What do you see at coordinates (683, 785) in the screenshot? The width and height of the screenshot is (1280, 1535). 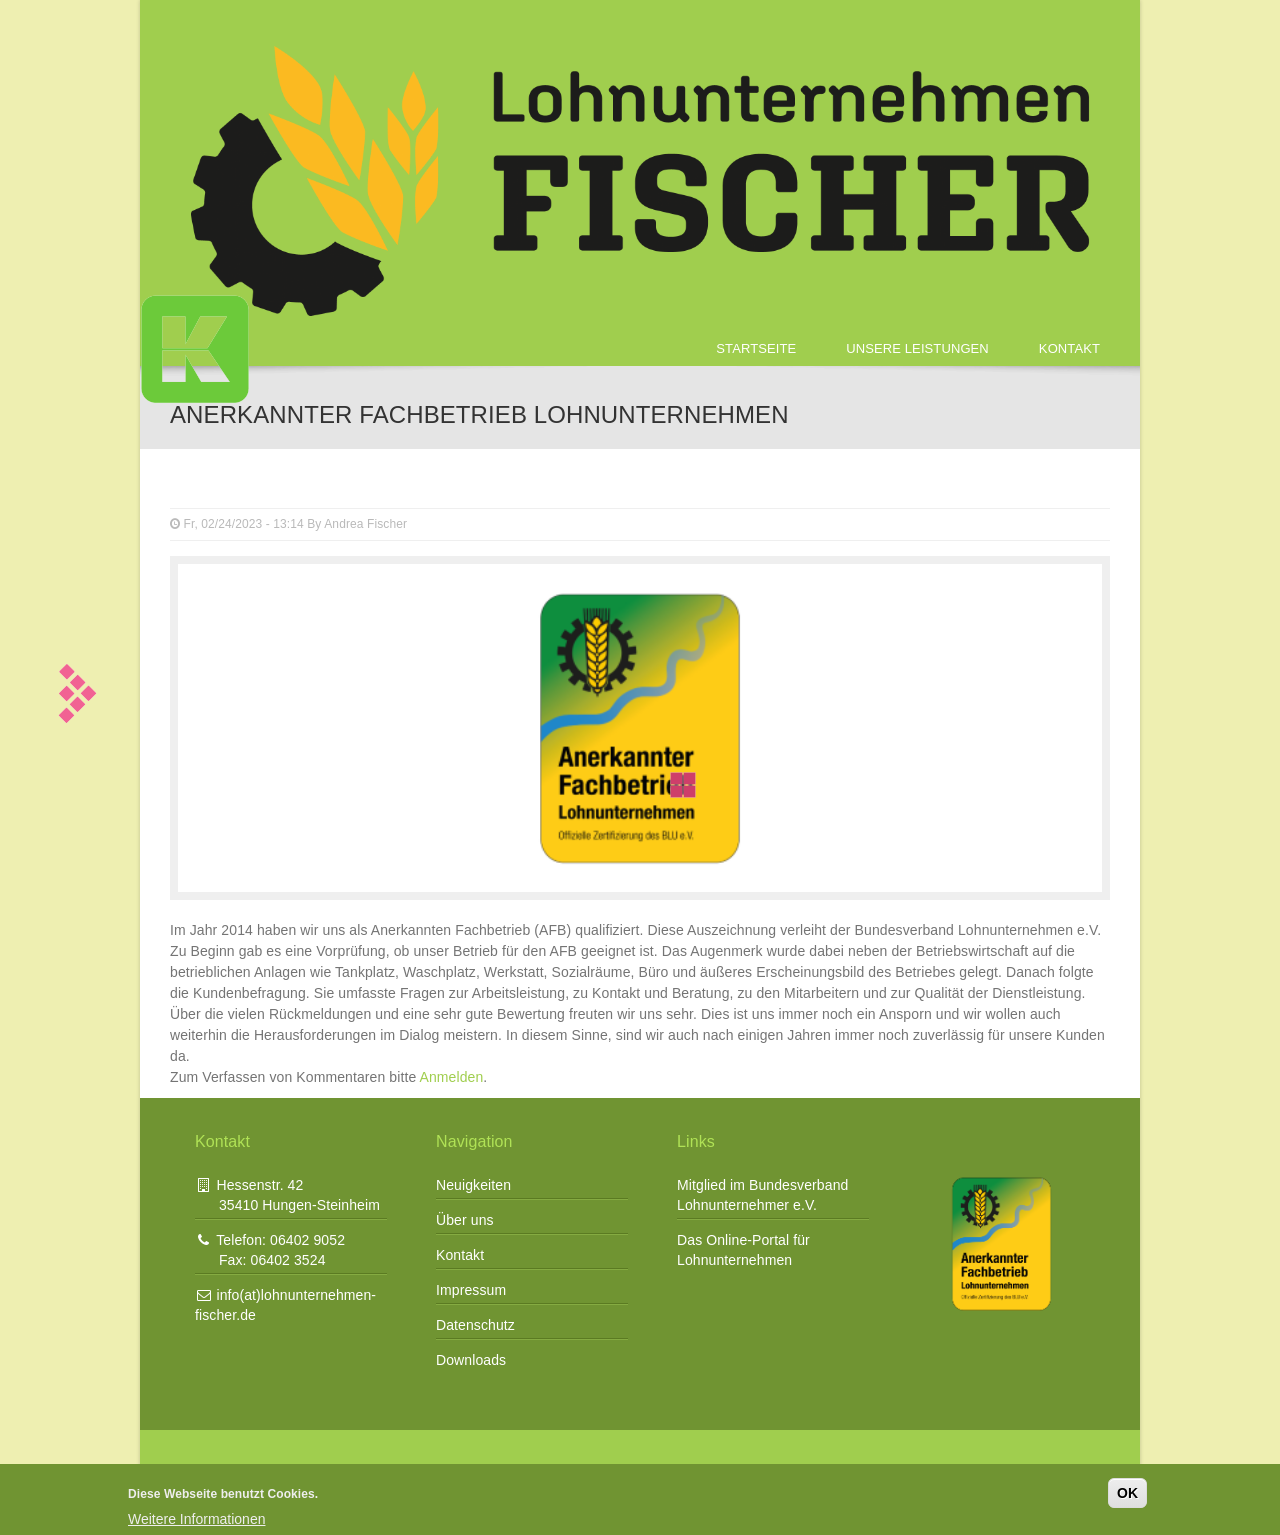 I see `microsoft brand logo` at bounding box center [683, 785].